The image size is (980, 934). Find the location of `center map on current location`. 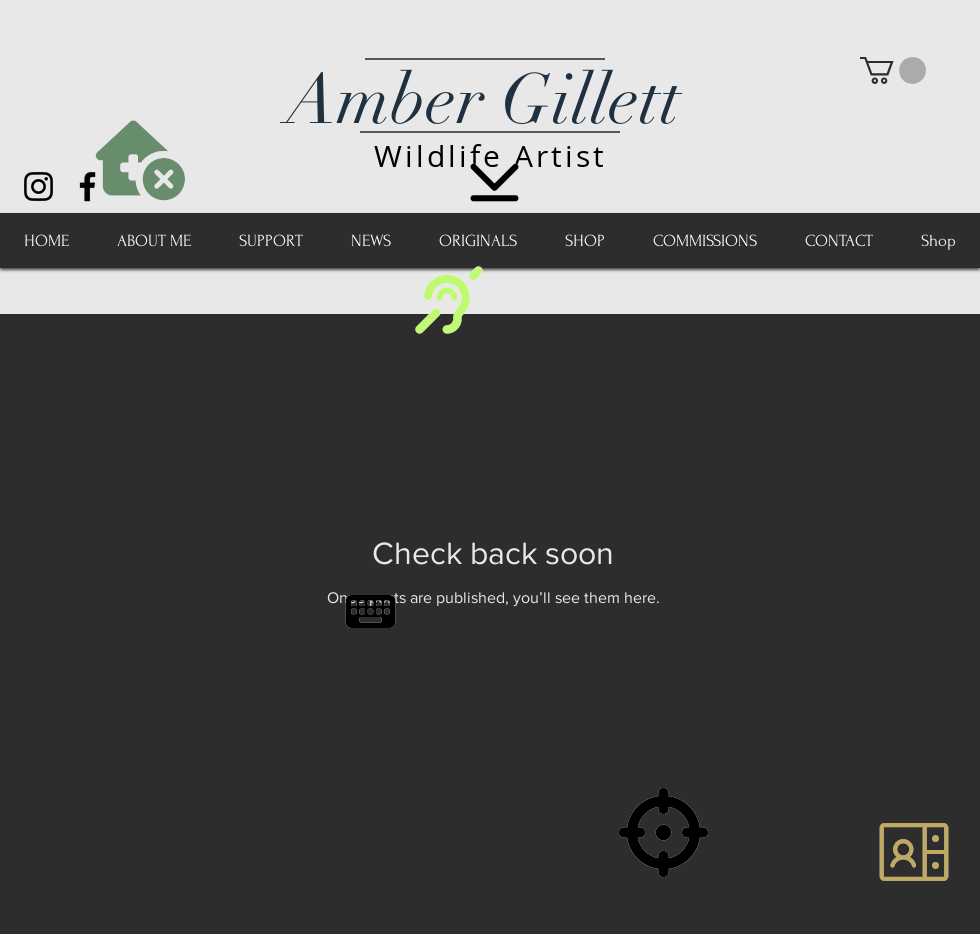

center map on current location is located at coordinates (663, 832).